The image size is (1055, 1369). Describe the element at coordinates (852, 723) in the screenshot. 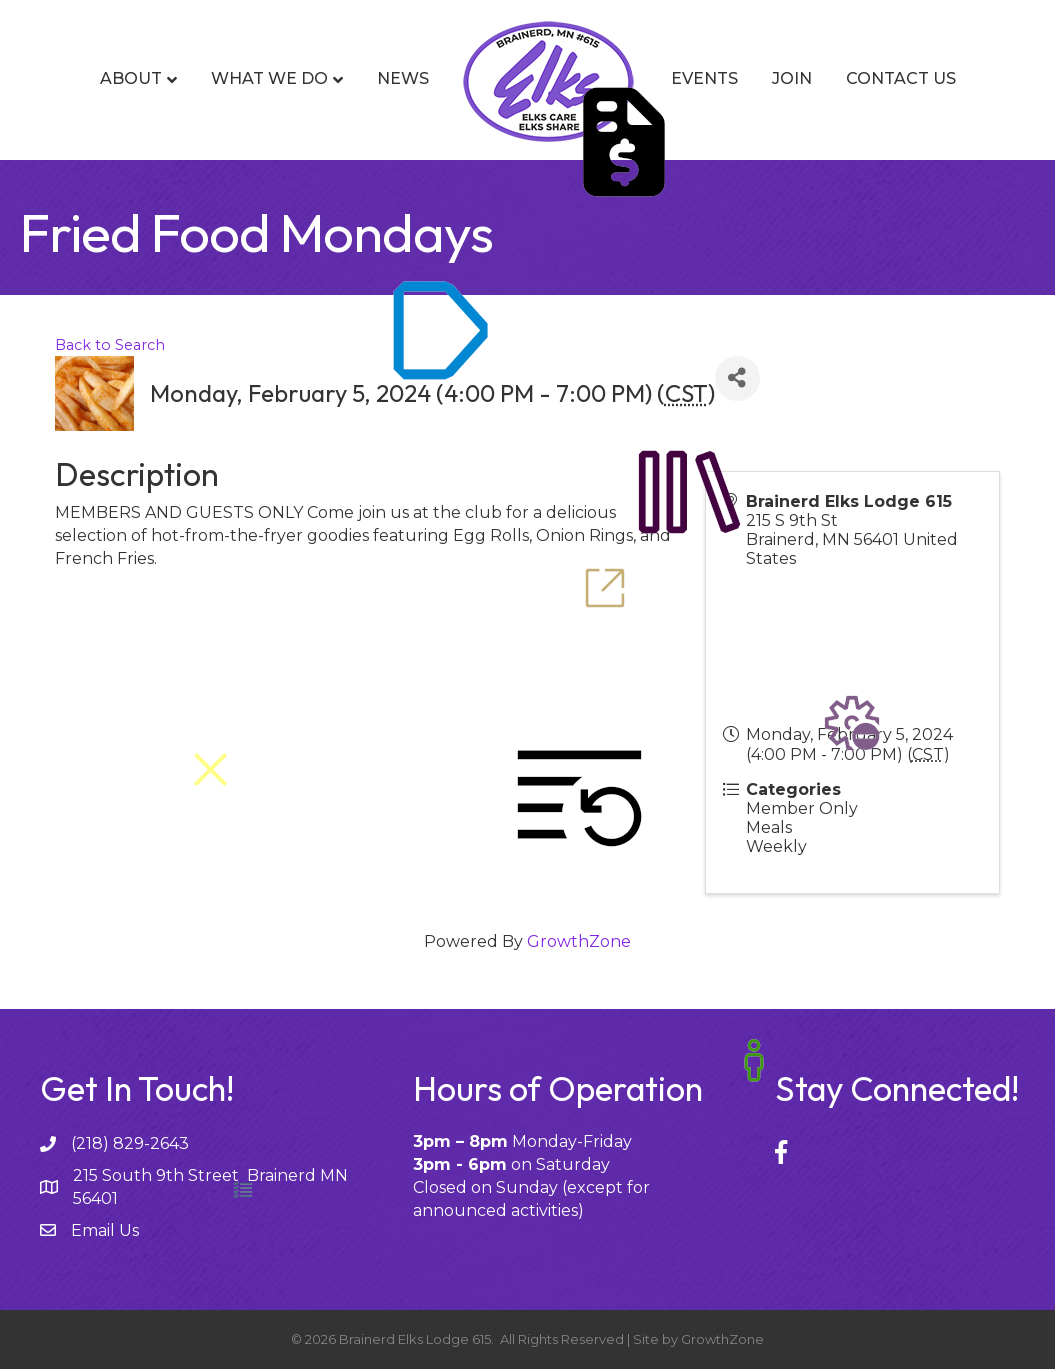

I see `exclude file or folder from settings` at that location.